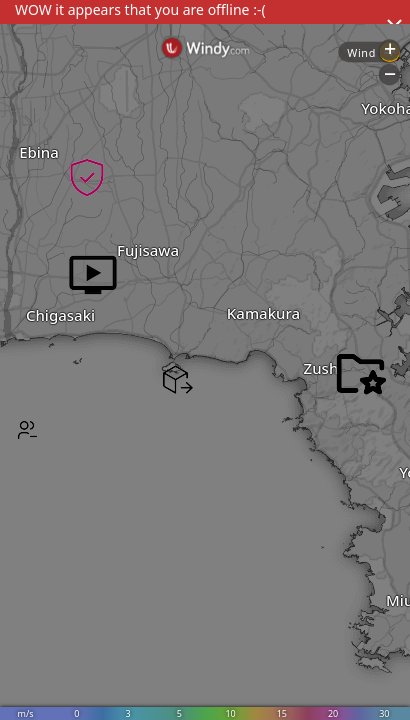 The width and height of the screenshot is (410, 720). I want to click on indicates verified security or protection status, so click(87, 178).